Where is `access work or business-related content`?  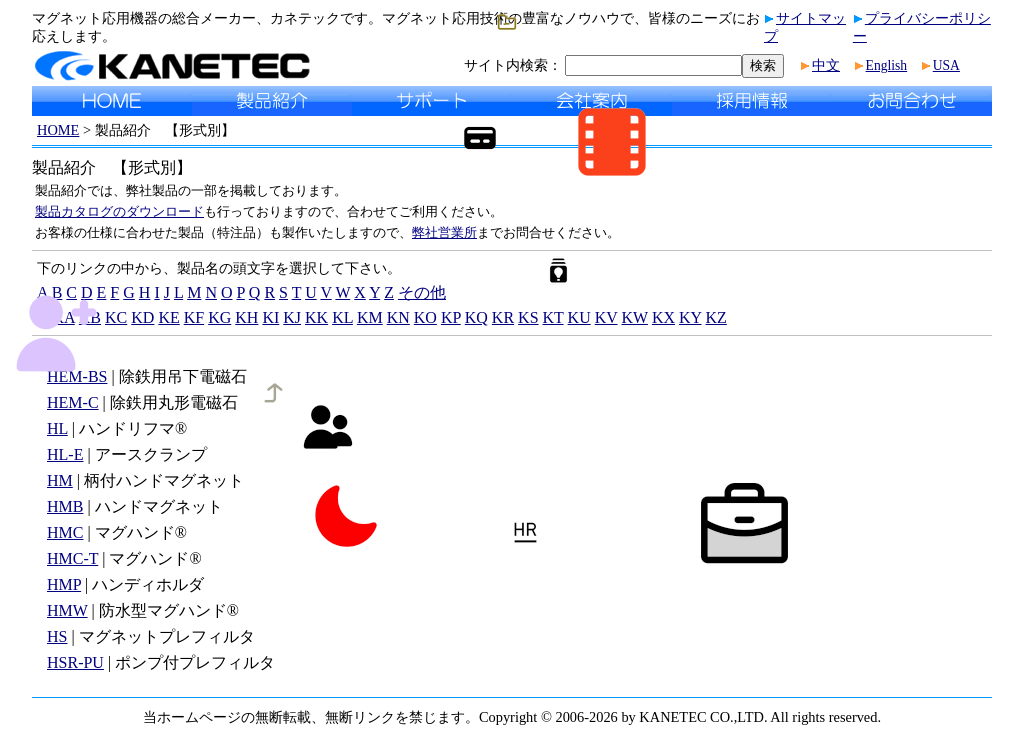
access work or business-related content is located at coordinates (744, 526).